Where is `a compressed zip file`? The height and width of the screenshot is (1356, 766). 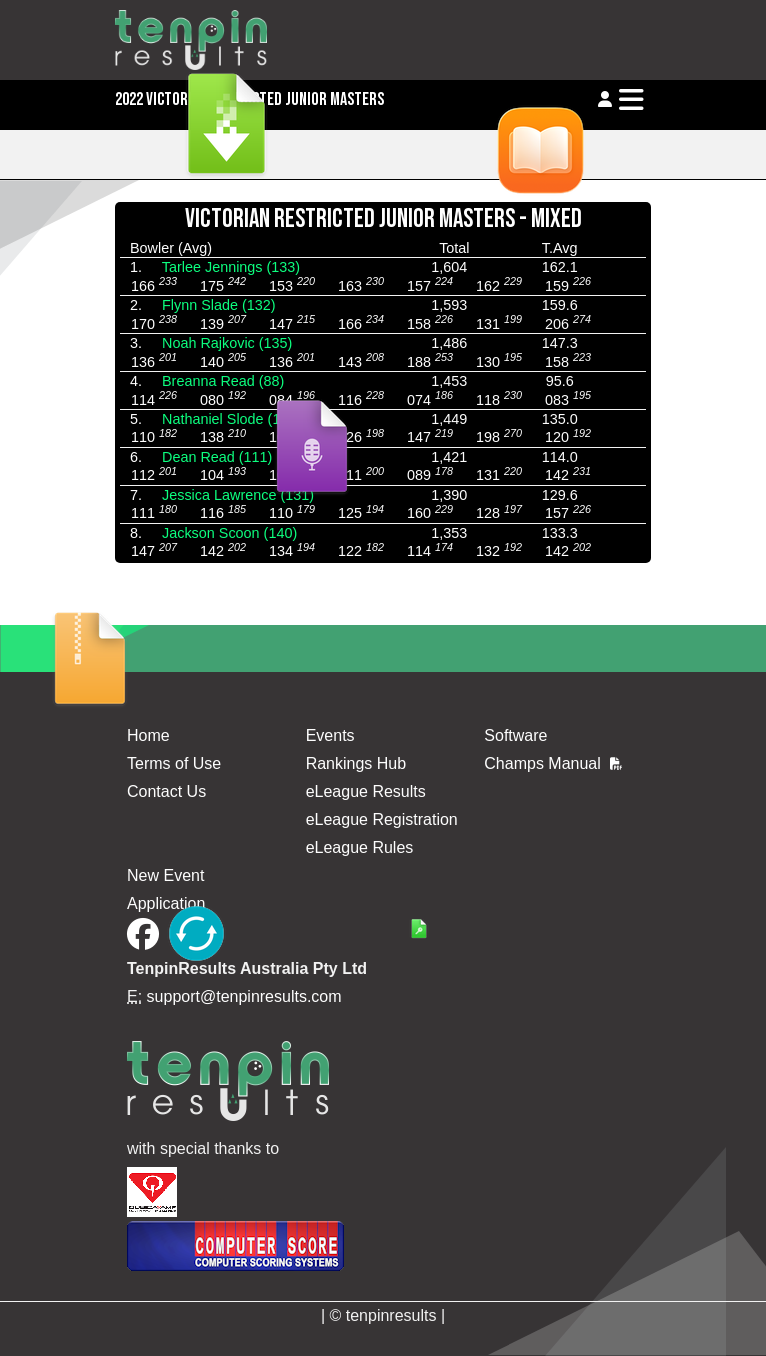 a compressed zip file is located at coordinates (90, 660).